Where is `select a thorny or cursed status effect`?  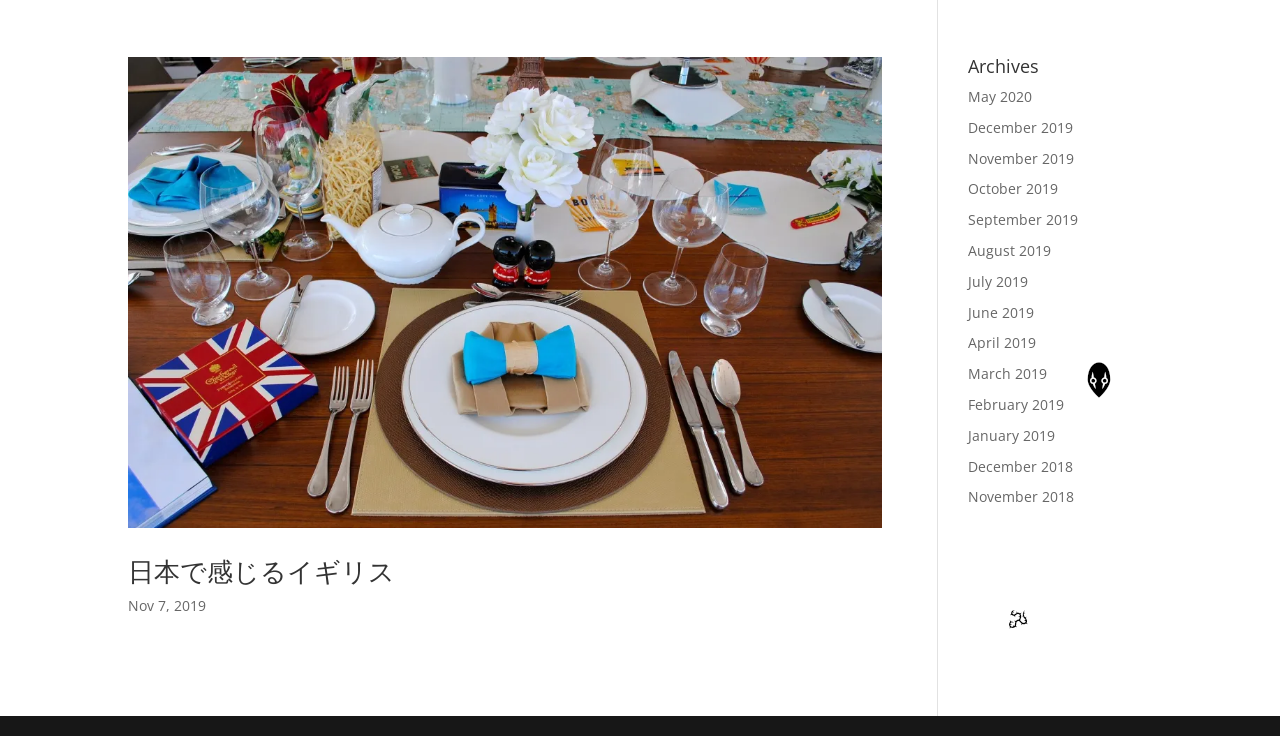 select a thorny or cursed status effect is located at coordinates (1018, 619).